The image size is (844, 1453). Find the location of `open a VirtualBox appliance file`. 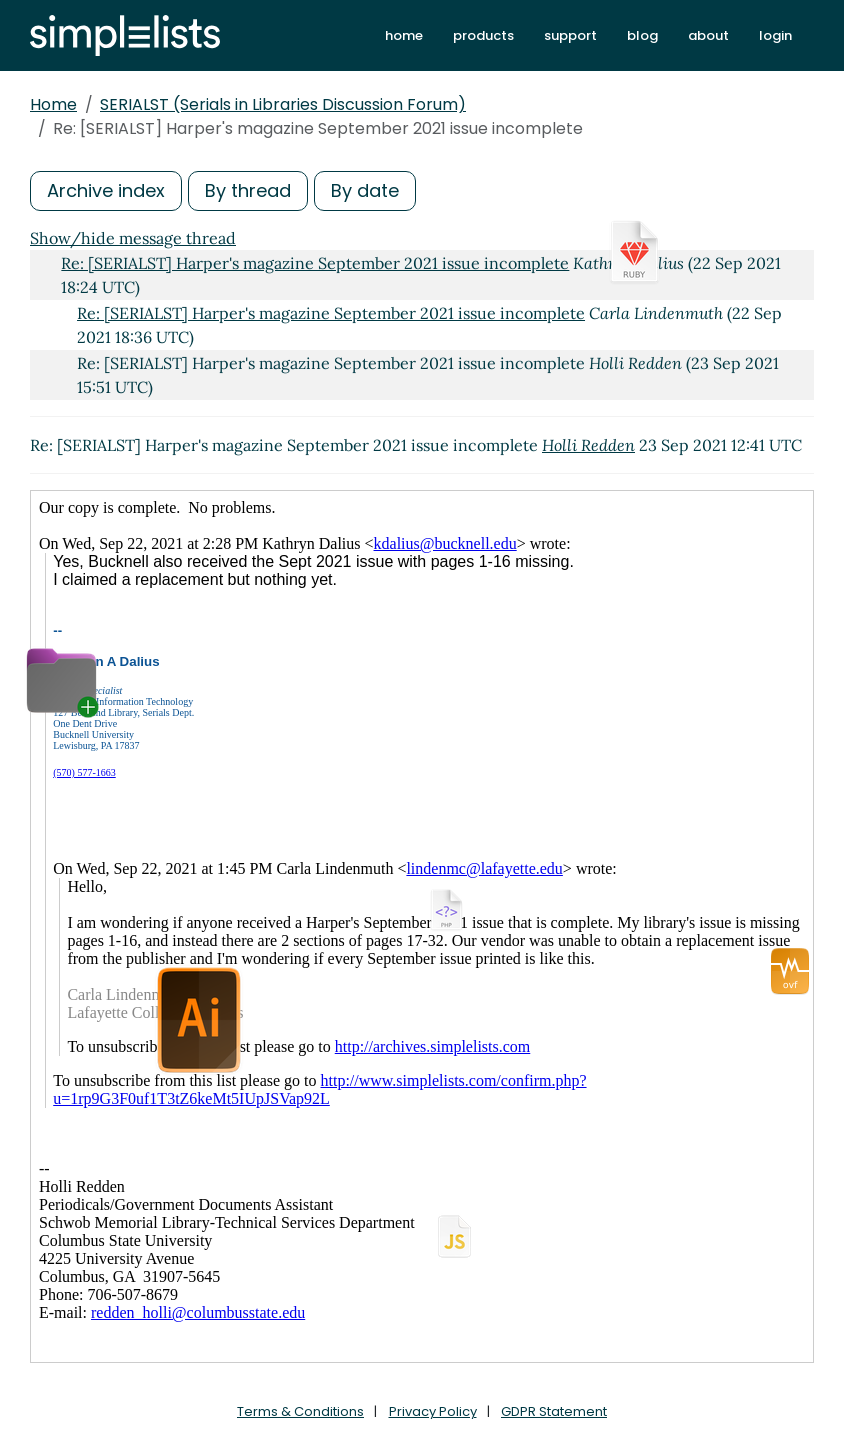

open a VirtualBox appliance file is located at coordinates (790, 971).